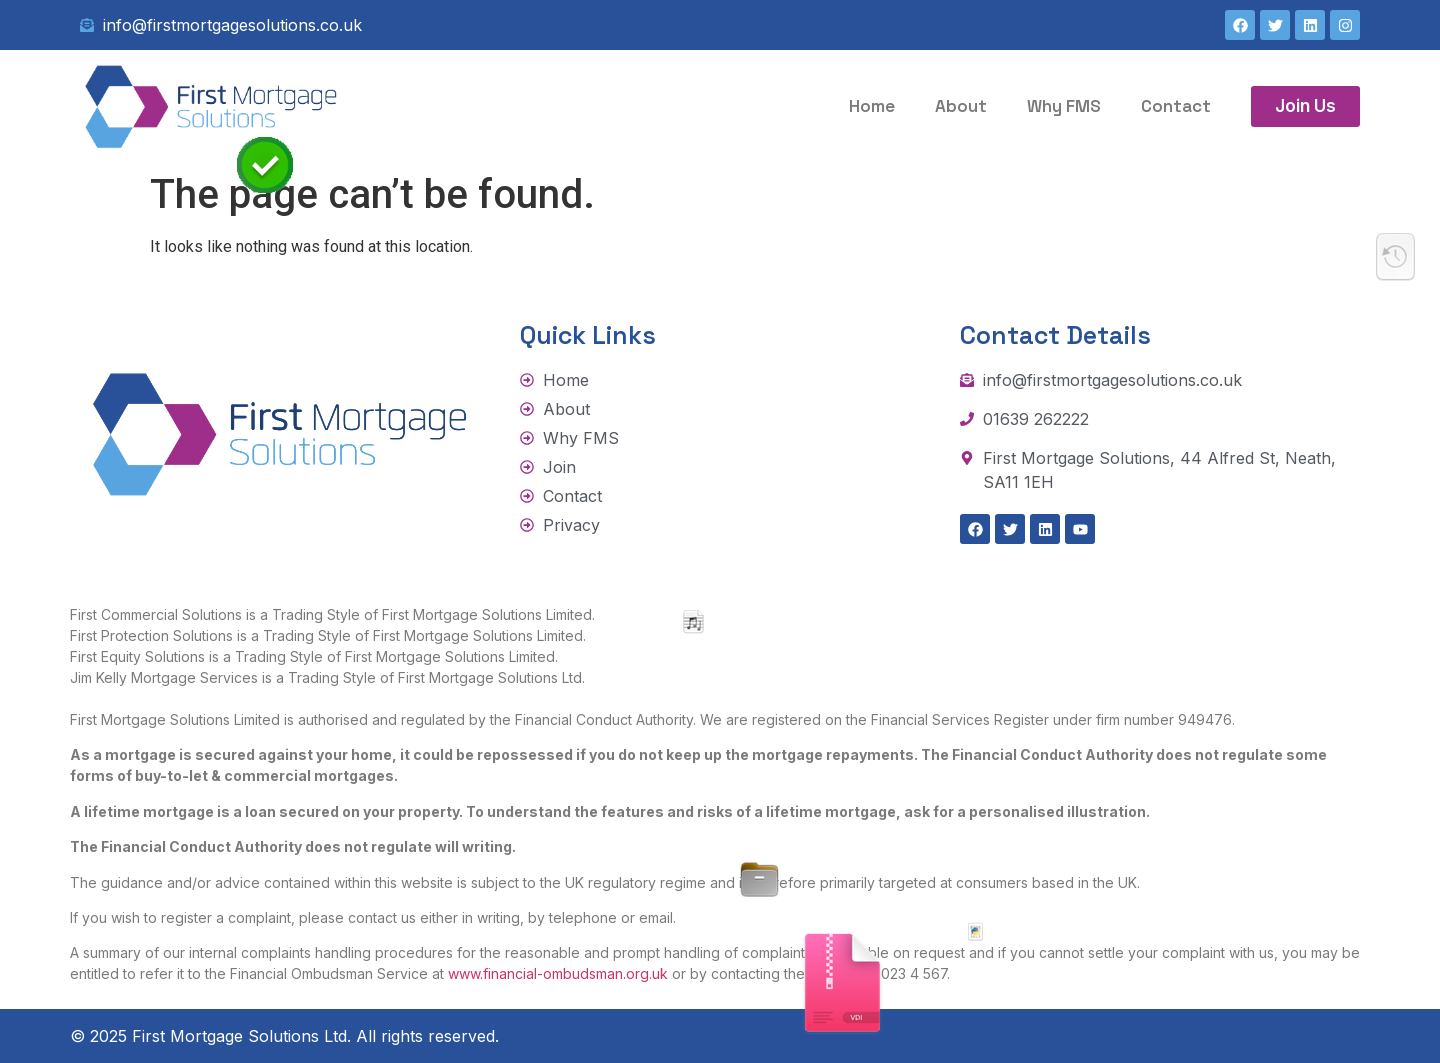 The image size is (1440, 1063). What do you see at coordinates (842, 984) in the screenshot?
I see `a virtualbox virtual disk image file` at bounding box center [842, 984].